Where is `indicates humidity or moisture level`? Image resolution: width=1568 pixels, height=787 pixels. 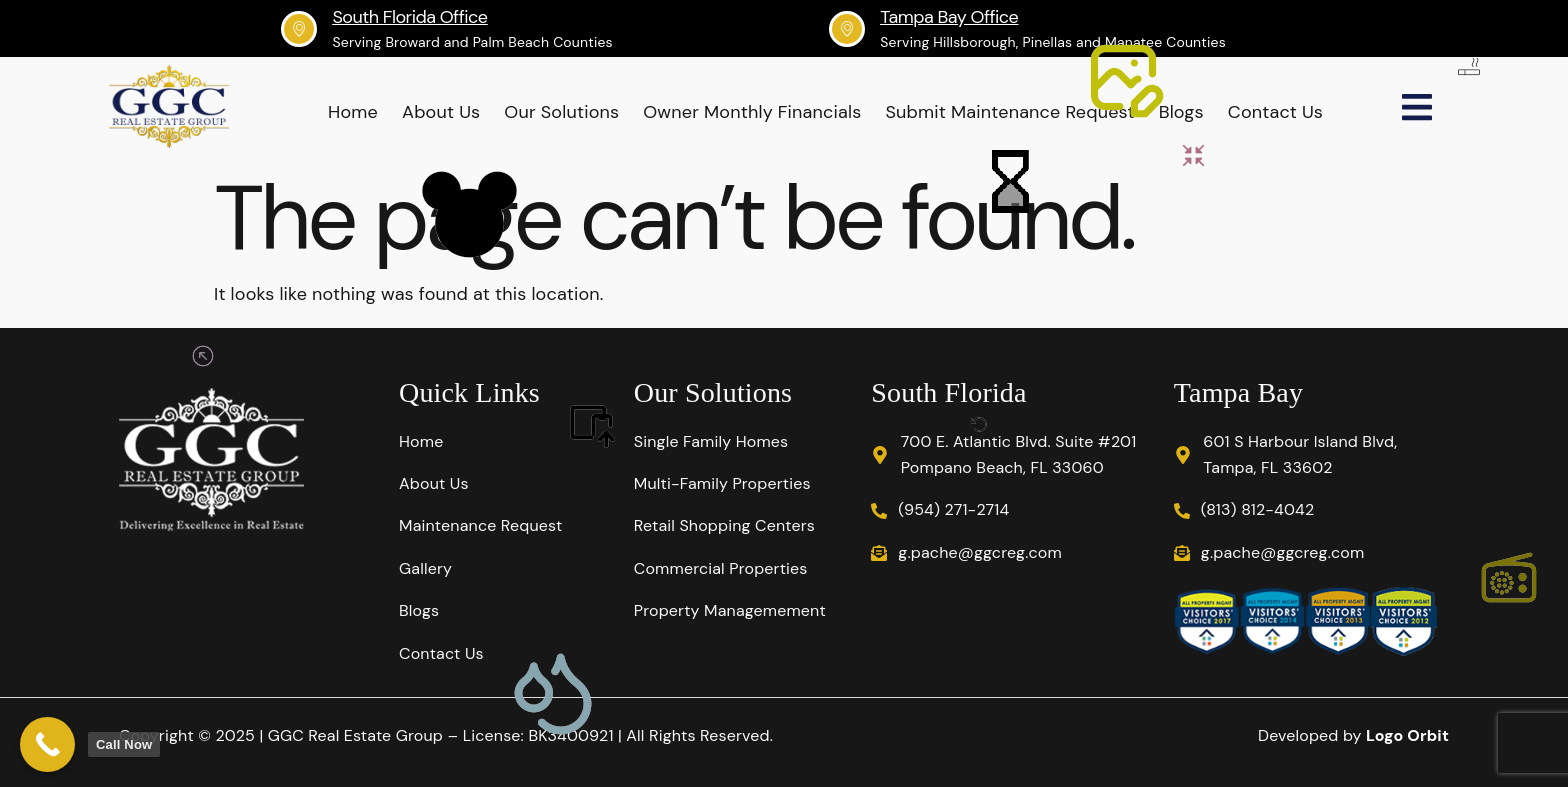 indicates humidity or moisture level is located at coordinates (553, 692).